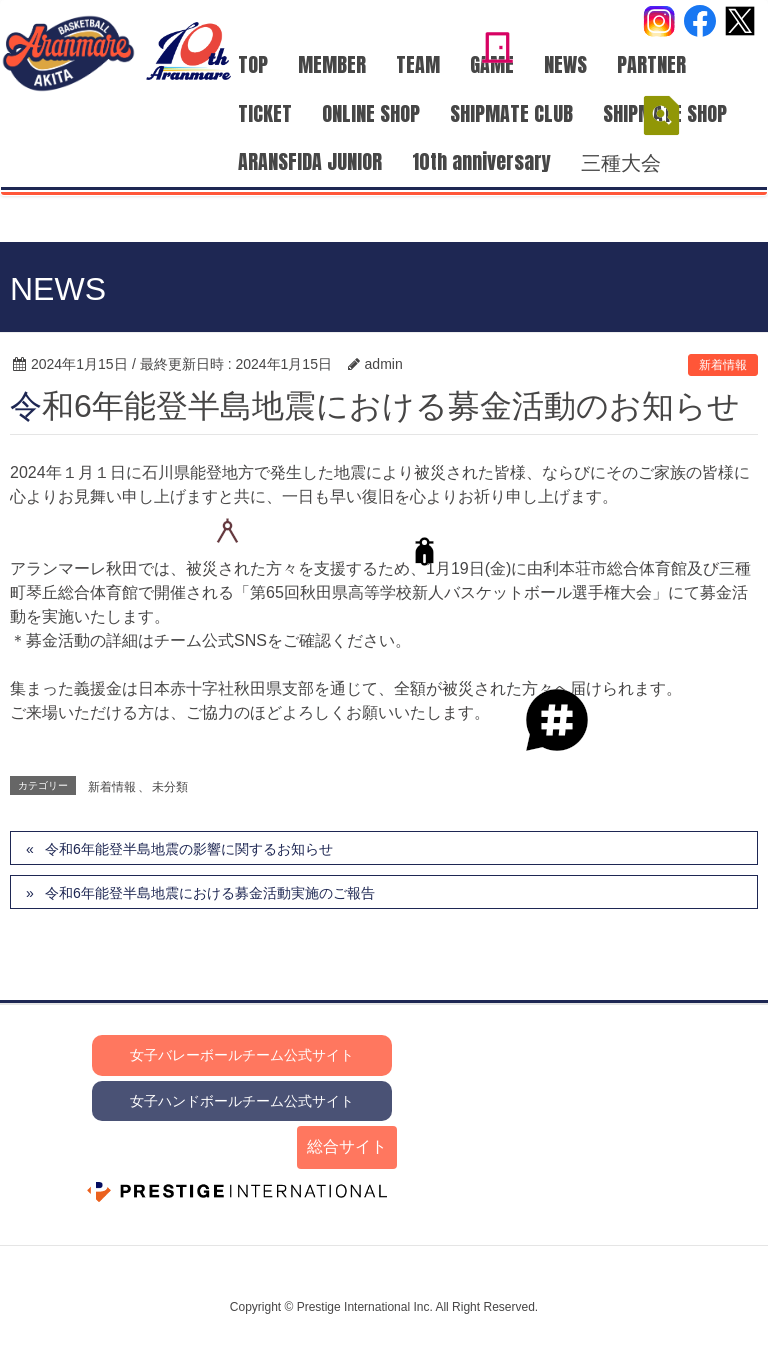 The image size is (768, 1353). I want to click on access drawing compass tool, so click(227, 530).